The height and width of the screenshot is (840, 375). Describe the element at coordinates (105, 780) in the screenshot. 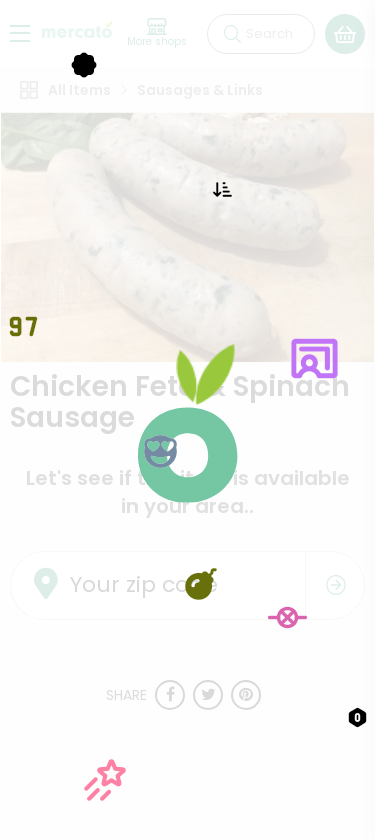

I see `add to favorites or wishlist` at that location.